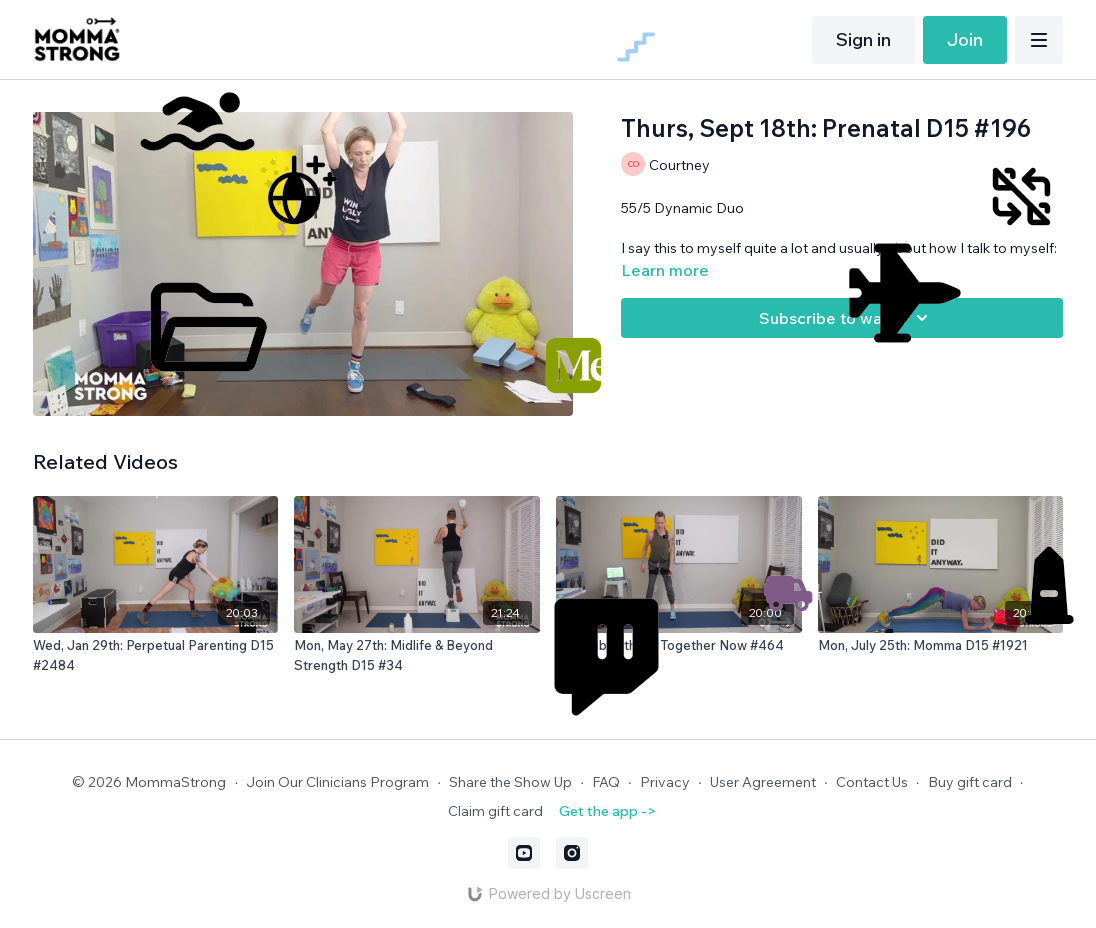  What do you see at coordinates (606, 650) in the screenshot?
I see `open Twitch app` at bounding box center [606, 650].